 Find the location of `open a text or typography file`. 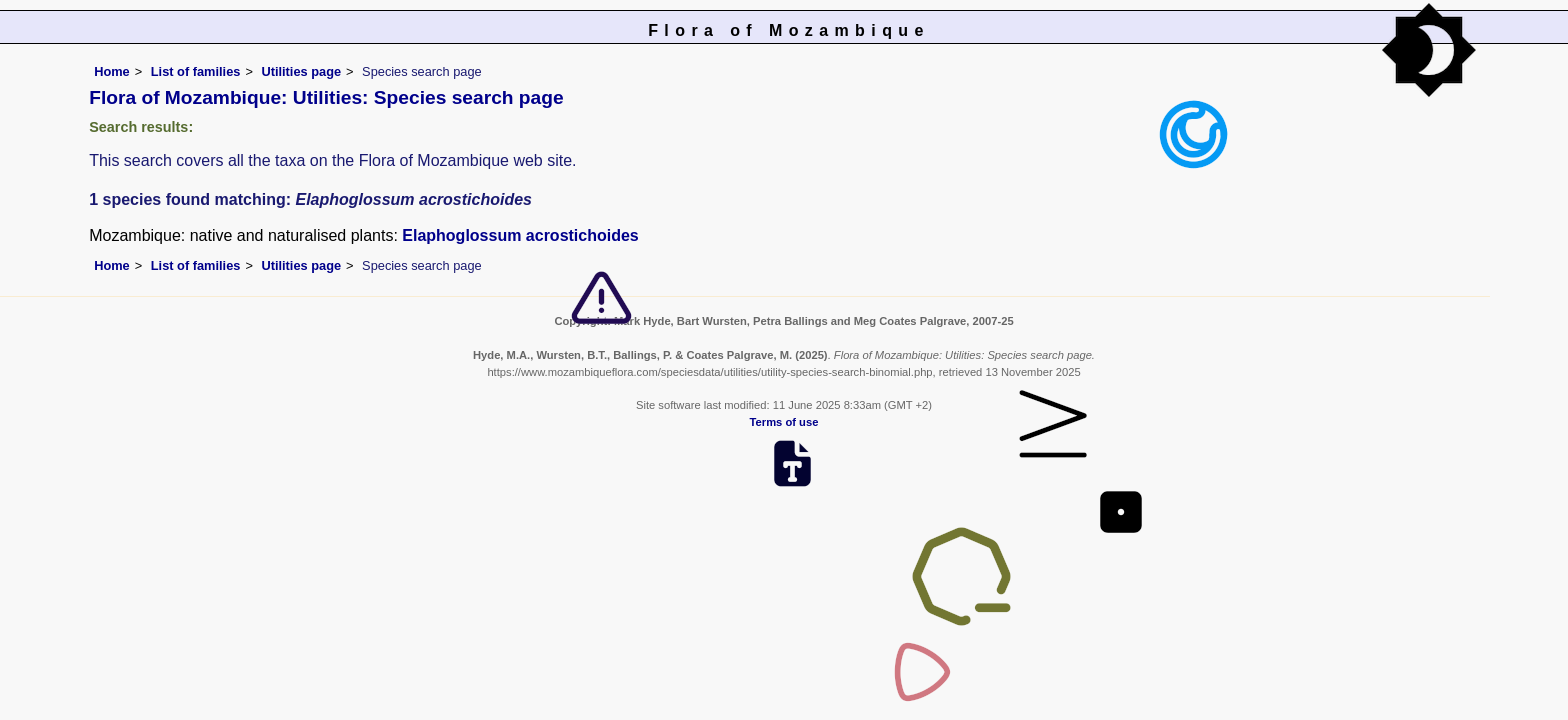

open a text or typography file is located at coordinates (792, 463).